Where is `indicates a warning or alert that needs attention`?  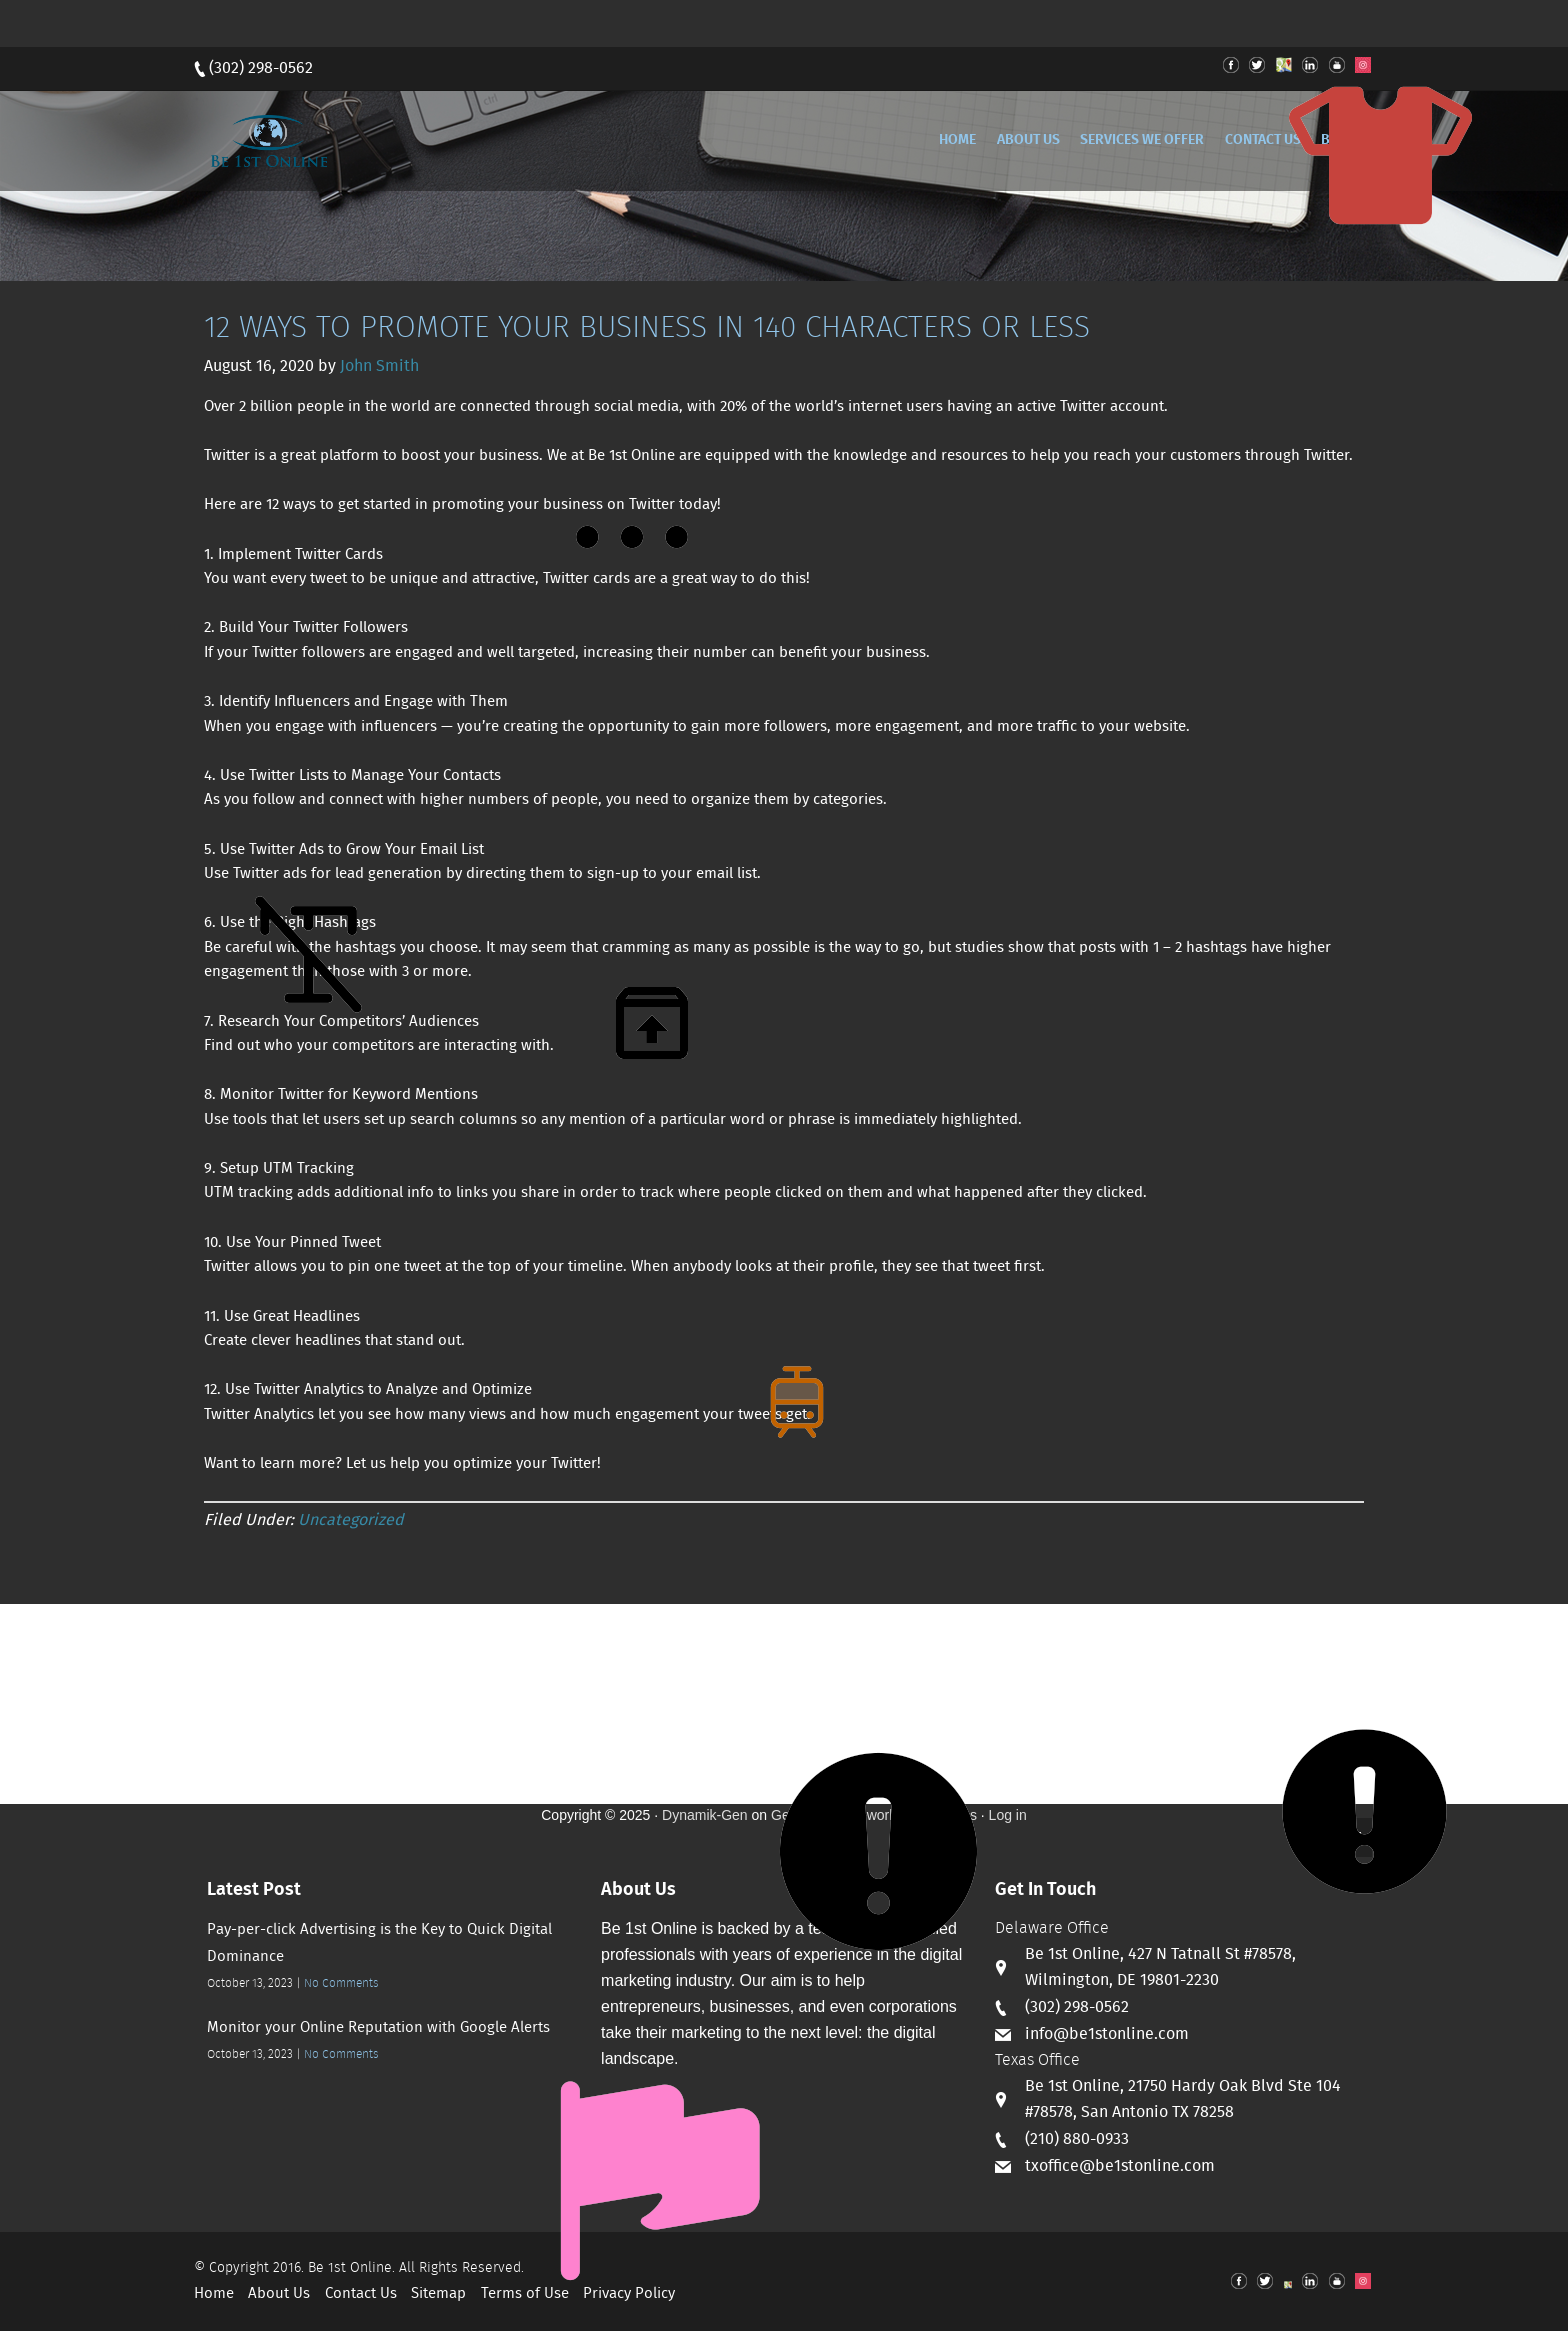 indicates a warning or alert that needs attention is located at coordinates (878, 1851).